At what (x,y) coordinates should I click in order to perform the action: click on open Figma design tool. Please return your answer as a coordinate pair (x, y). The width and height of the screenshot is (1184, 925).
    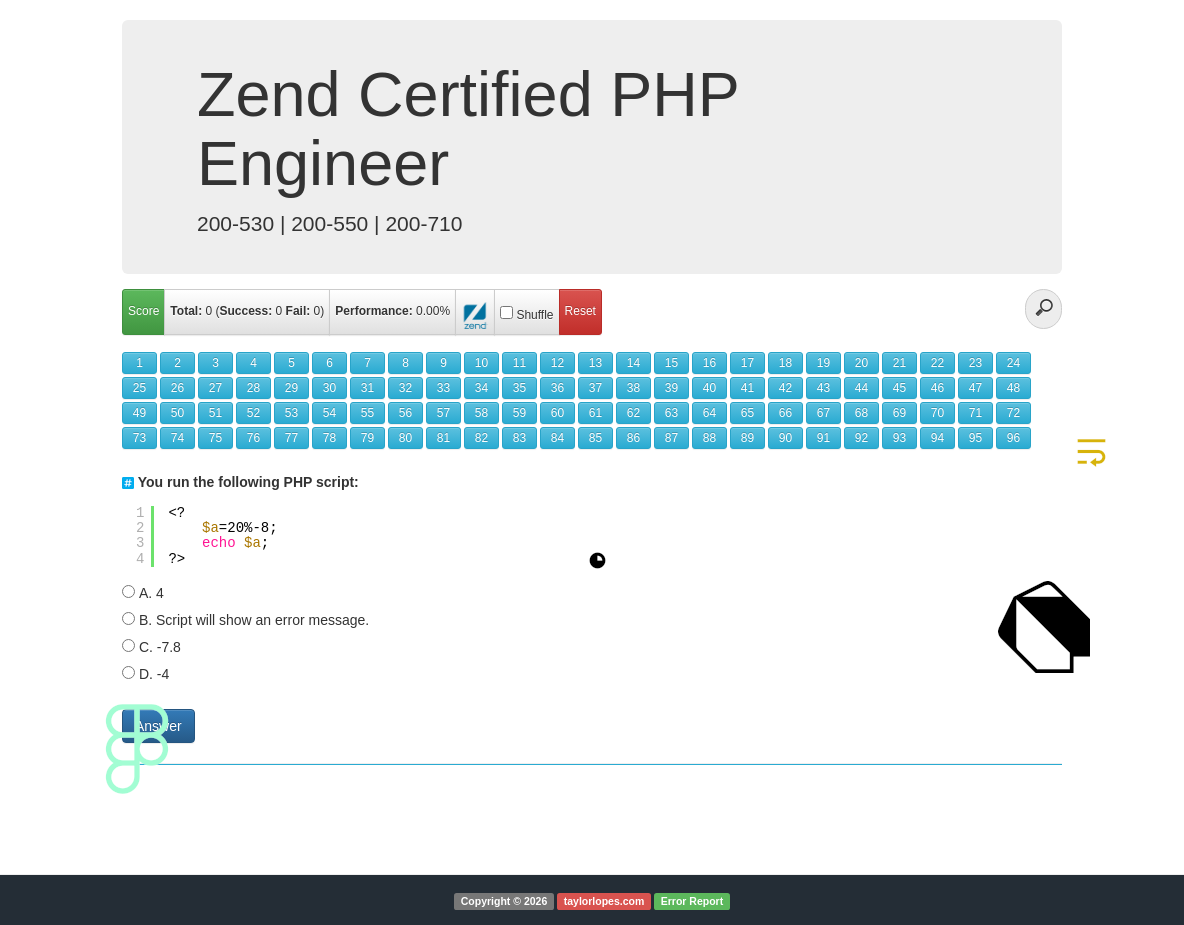
    Looking at the image, I should click on (137, 749).